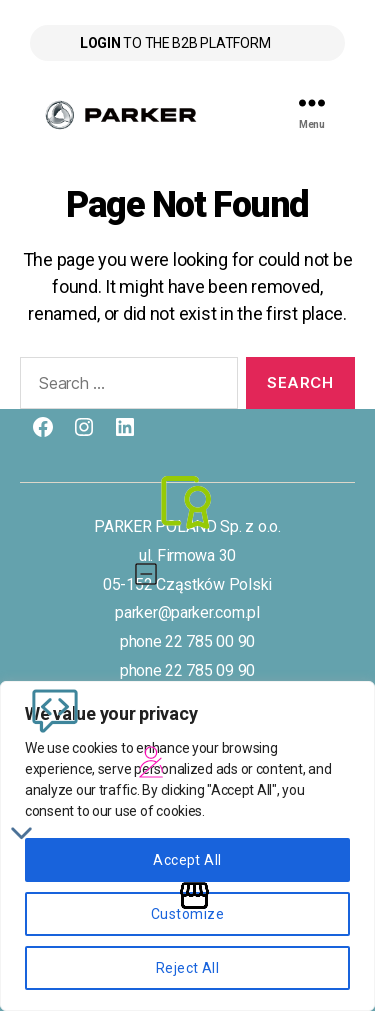 This screenshot has width=375, height=1011. What do you see at coordinates (194, 895) in the screenshot?
I see `browse the online store or marketplace` at bounding box center [194, 895].